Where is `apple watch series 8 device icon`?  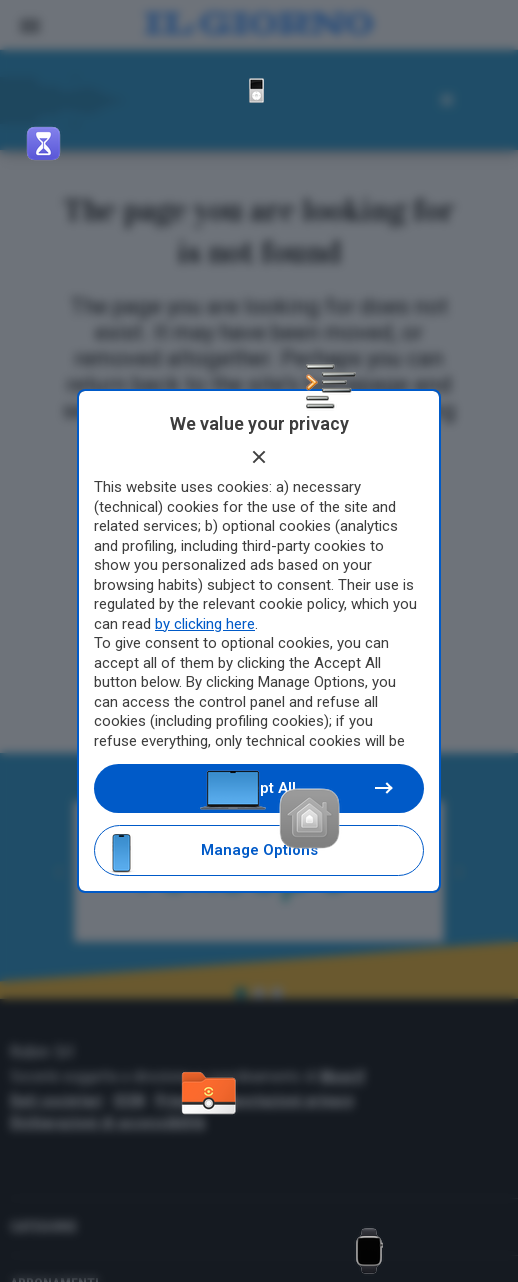 apple watch series 8 device icon is located at coordinates (369, 1251).